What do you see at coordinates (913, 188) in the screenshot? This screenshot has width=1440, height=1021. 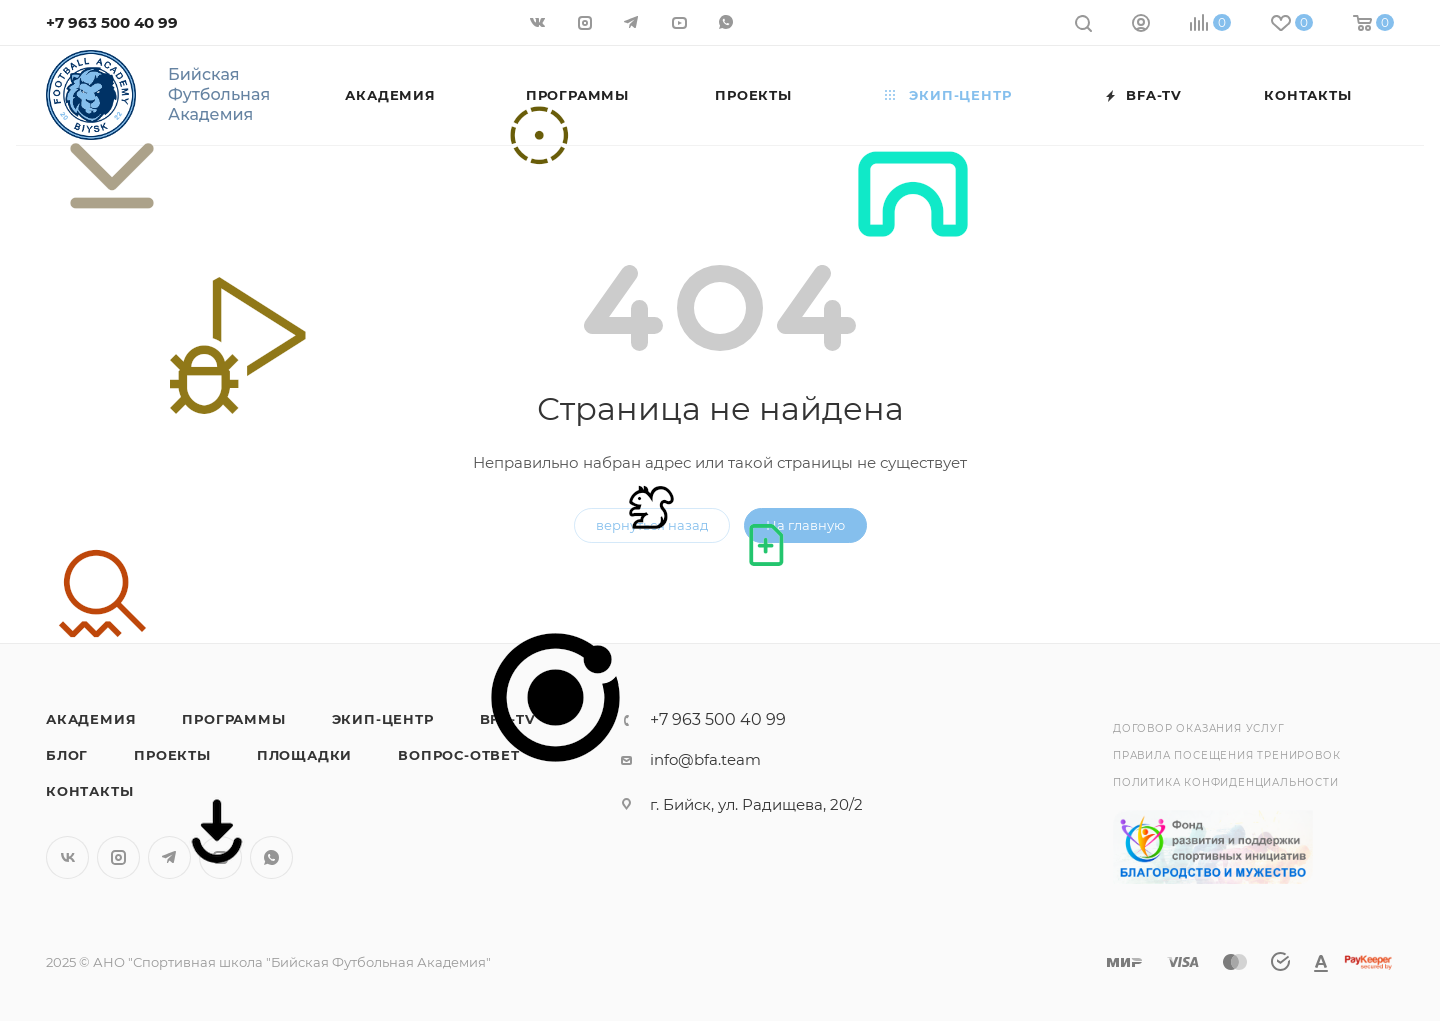 I see `view bridge or infrastructure information` at bounding box center [913, 188].